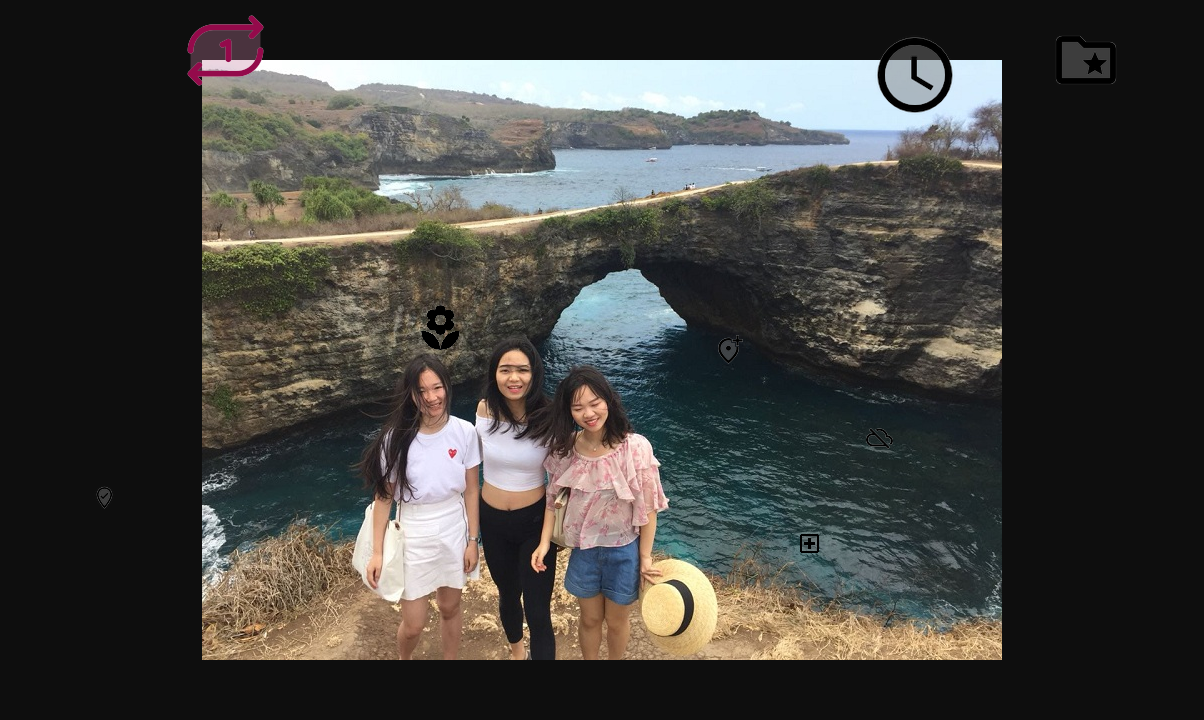  Describe the element at coordinates (440, 328) in the screenshot. I see `find nearby florists or flower shops` at that location.